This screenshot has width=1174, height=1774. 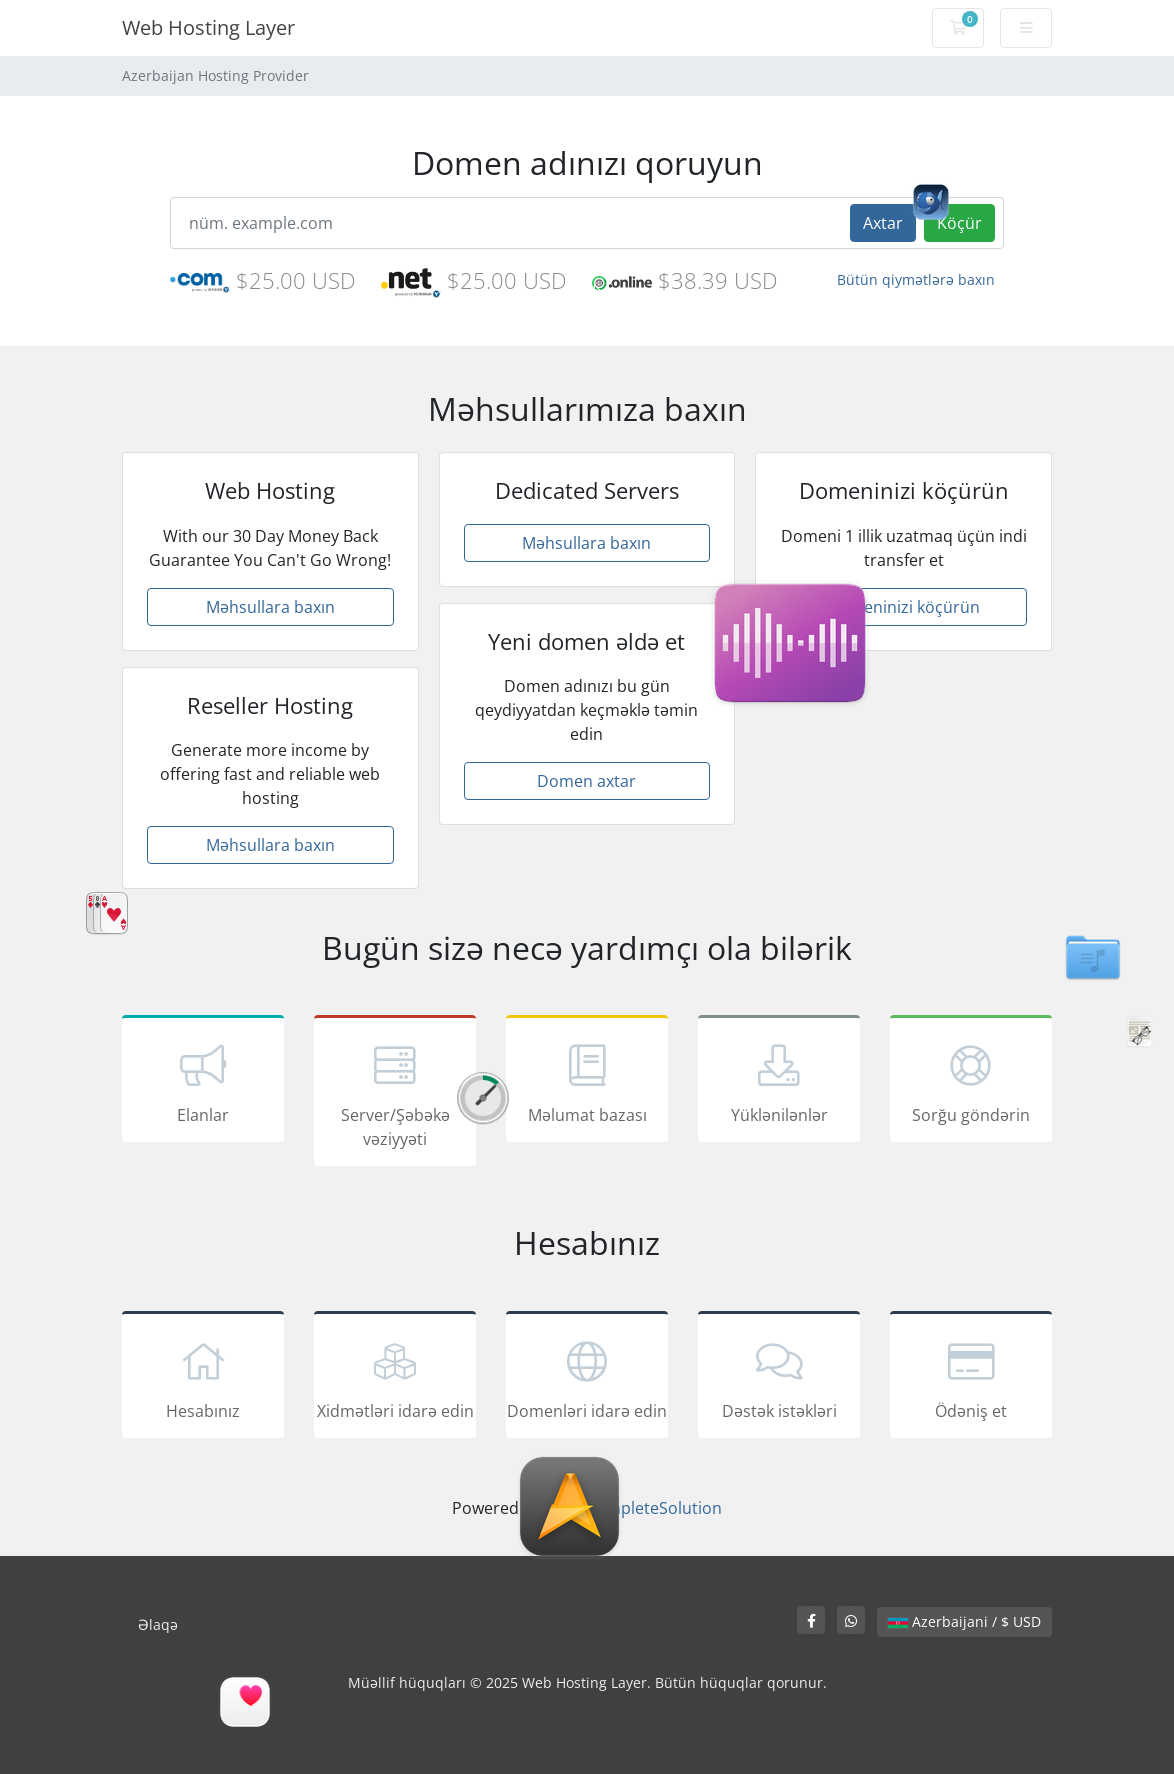 What do you see at coordinates (107, 913) in the screenshot?
I see `launch solitaire card game` at bounding box center [107, 913].